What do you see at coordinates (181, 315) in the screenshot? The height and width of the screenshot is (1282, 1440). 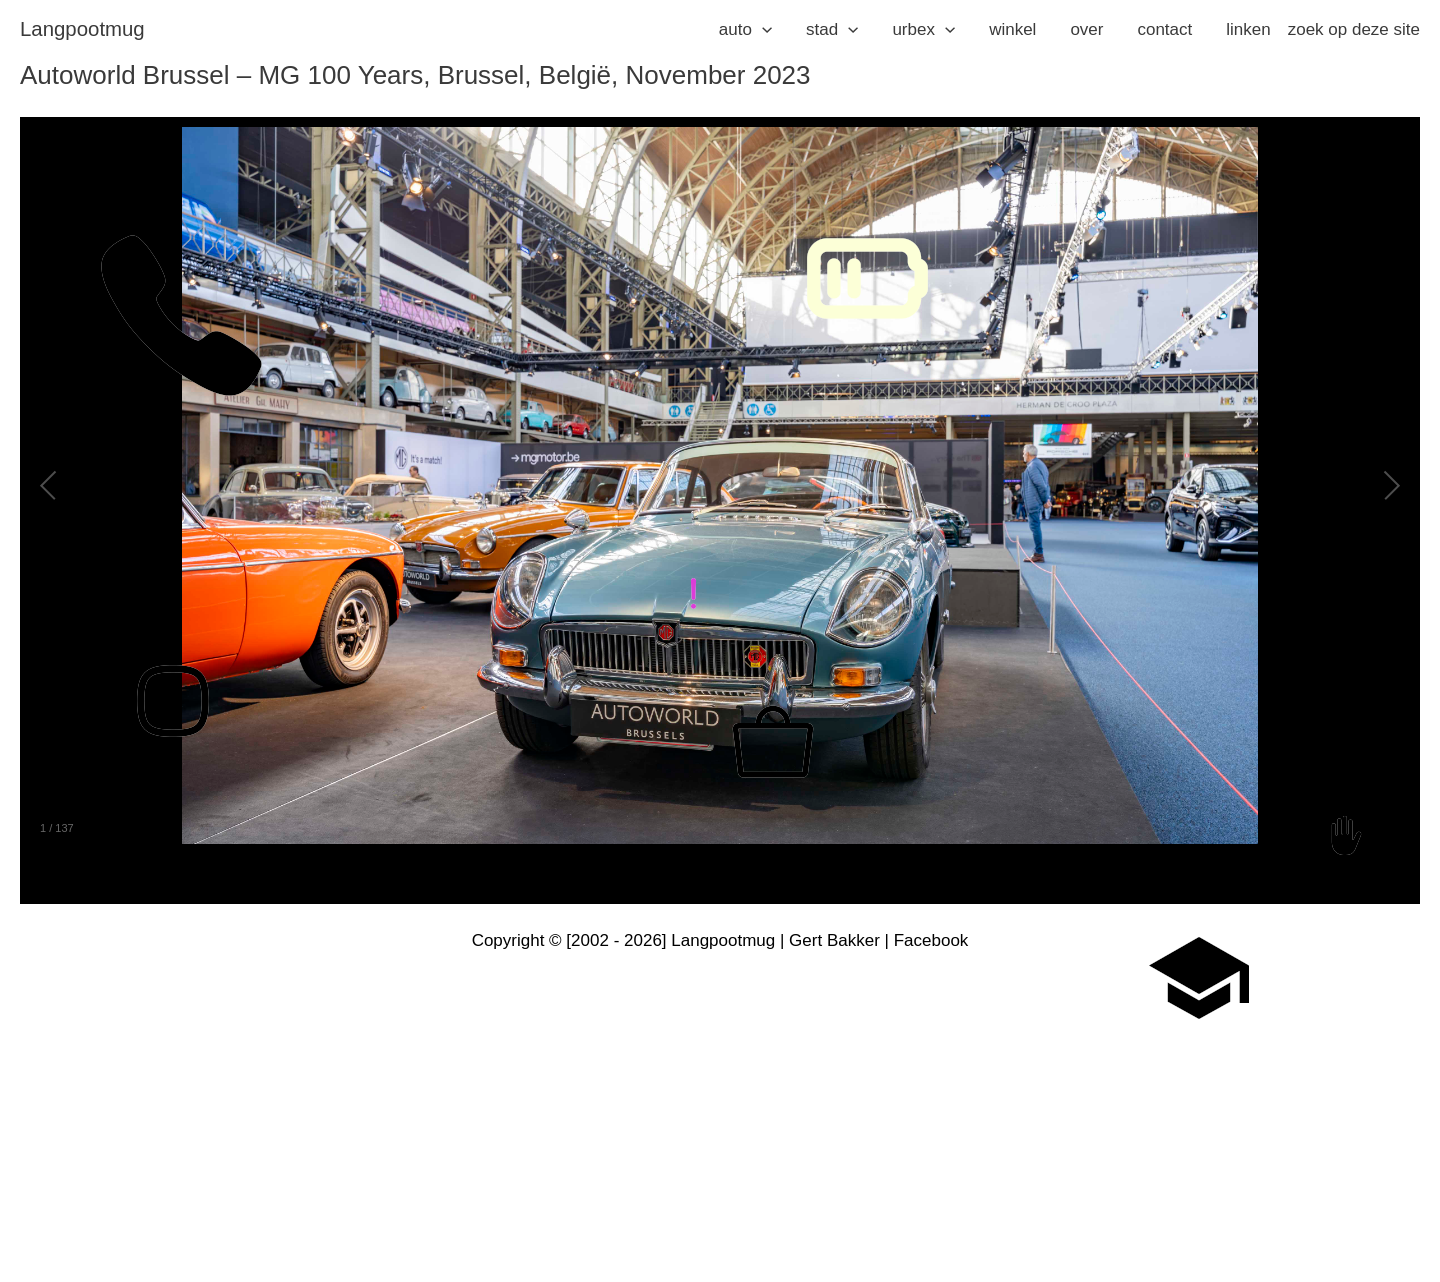 I see `make a phone call` at bounding box center [181, 315].